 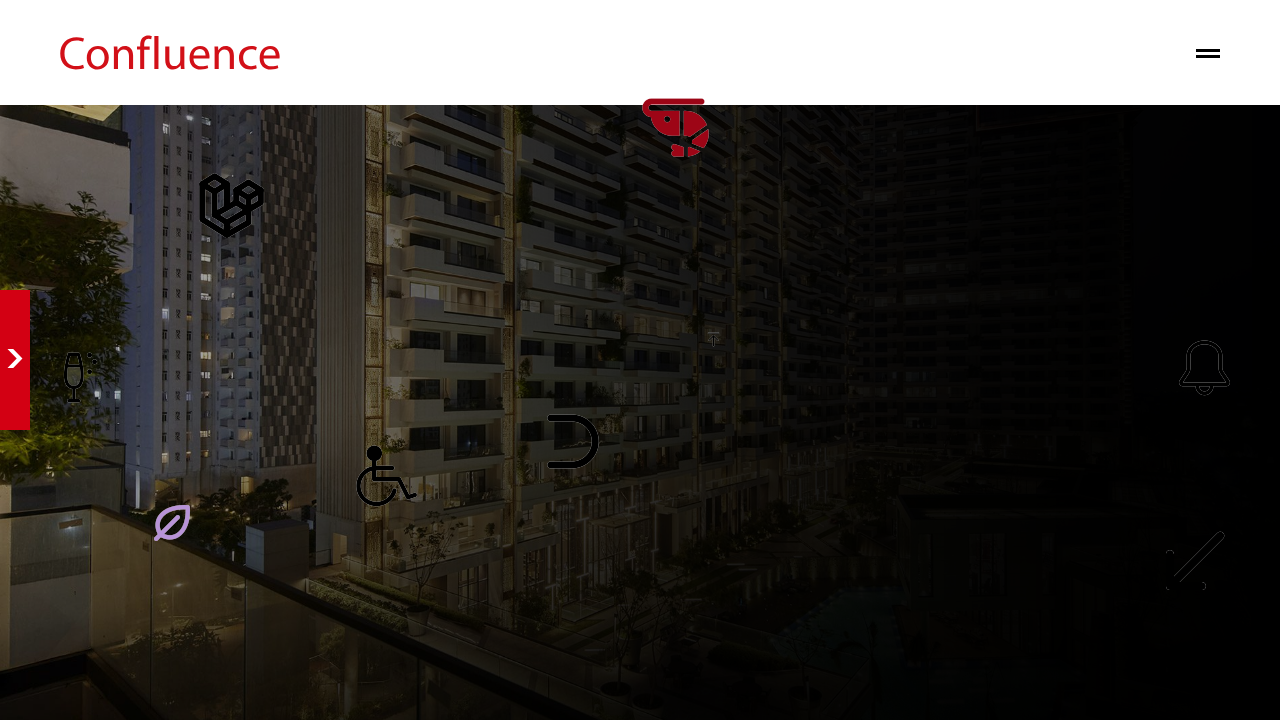 I want to click on Laravel framework branding or integration, so click(x=230, y=204).